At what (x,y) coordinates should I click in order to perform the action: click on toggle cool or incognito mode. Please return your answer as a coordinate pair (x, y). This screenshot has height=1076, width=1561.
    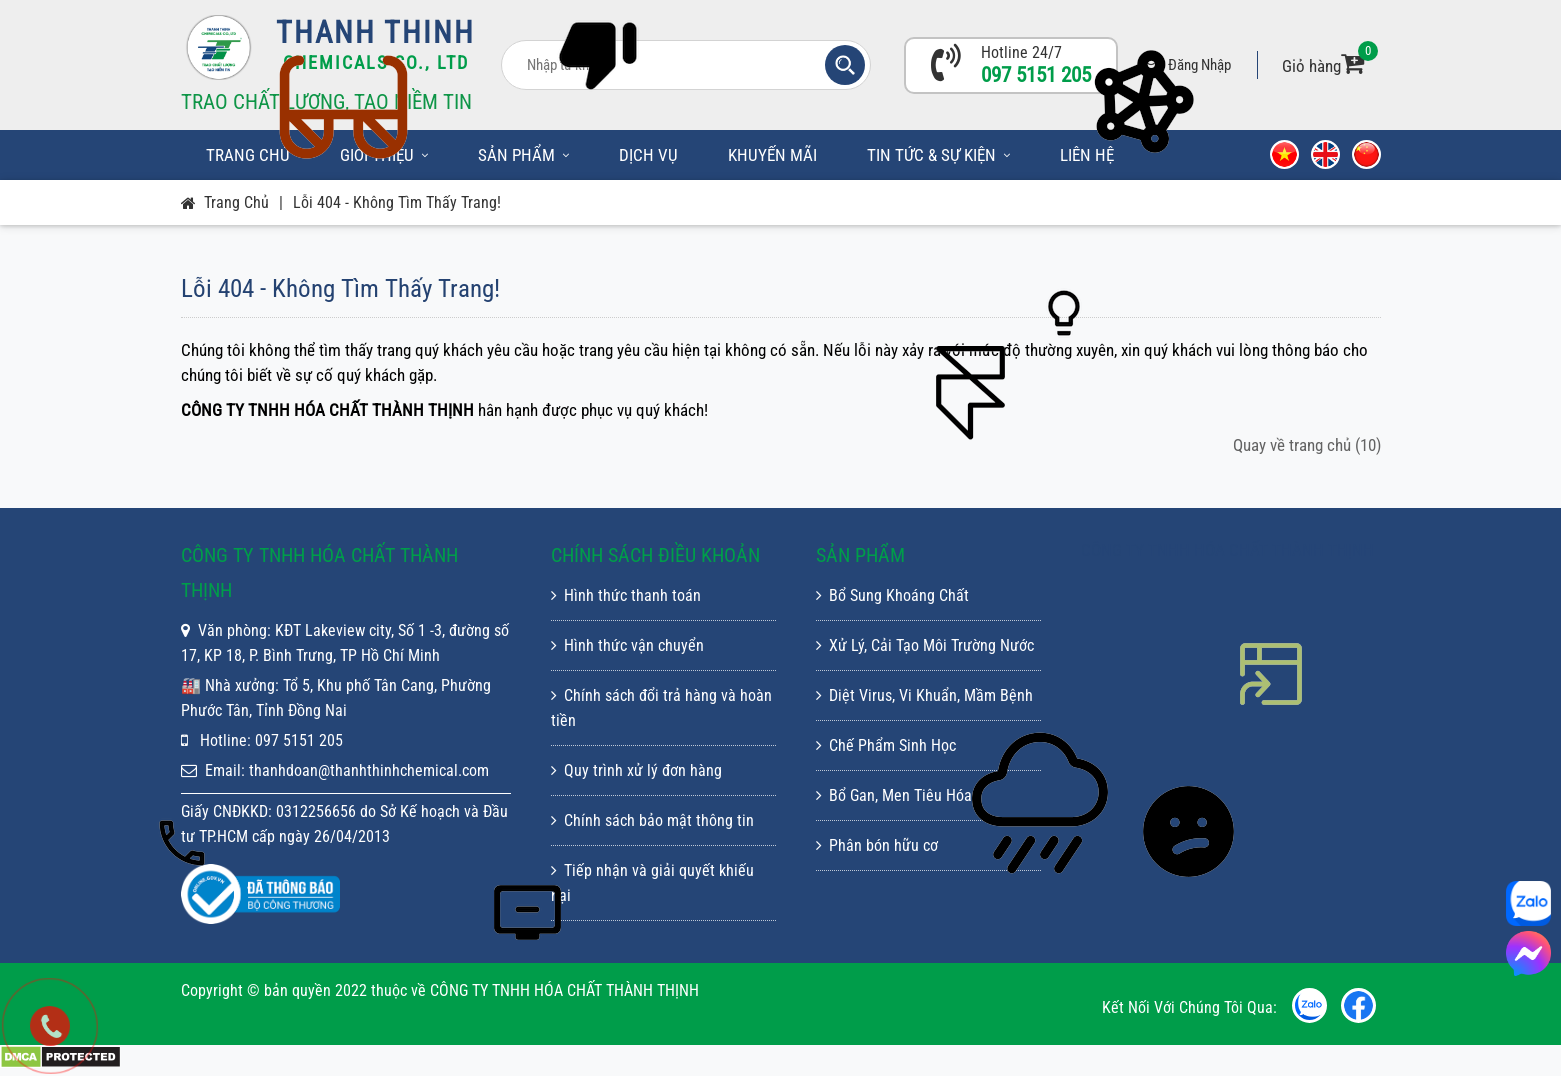
    Looking at the image, I should click on (343, 109).